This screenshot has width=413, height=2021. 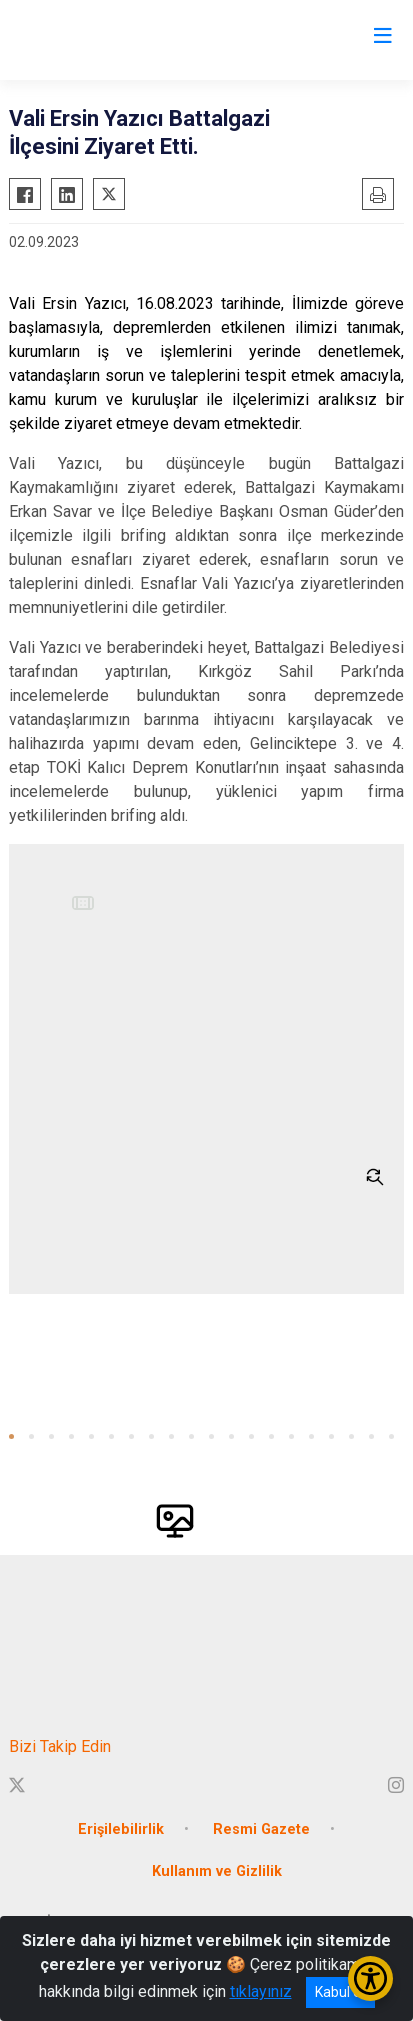 I want to click on change desktop wallpaper, so click(x=175, y=1521).